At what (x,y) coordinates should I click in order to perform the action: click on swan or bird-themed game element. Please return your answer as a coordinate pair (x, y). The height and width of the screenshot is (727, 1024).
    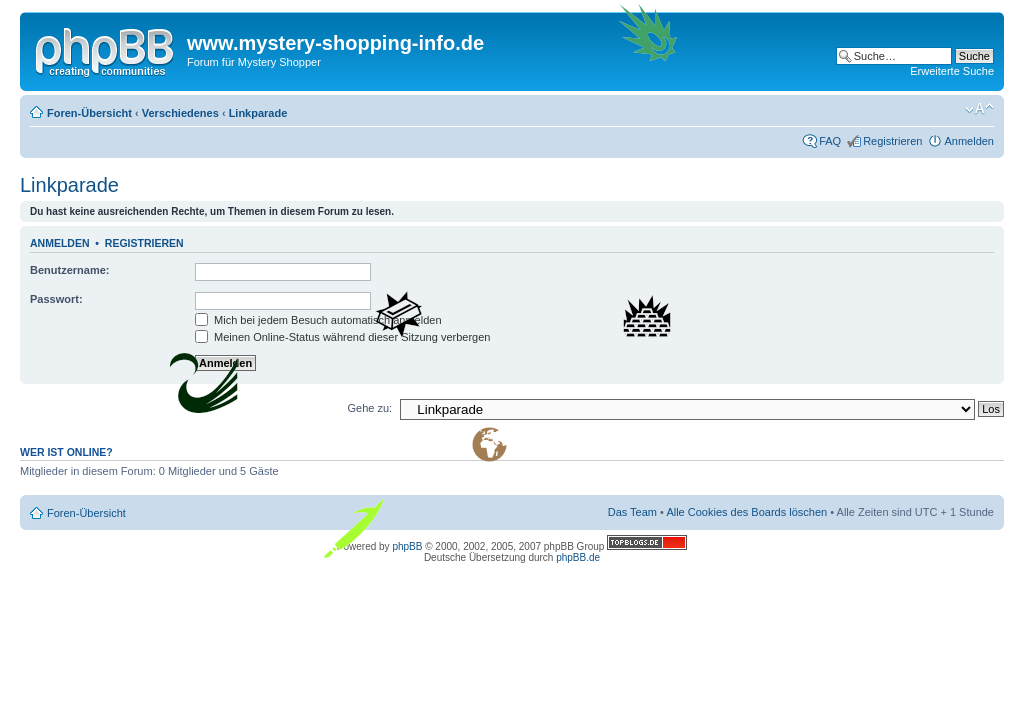
    Looking at the image, I should click on (204, 380).